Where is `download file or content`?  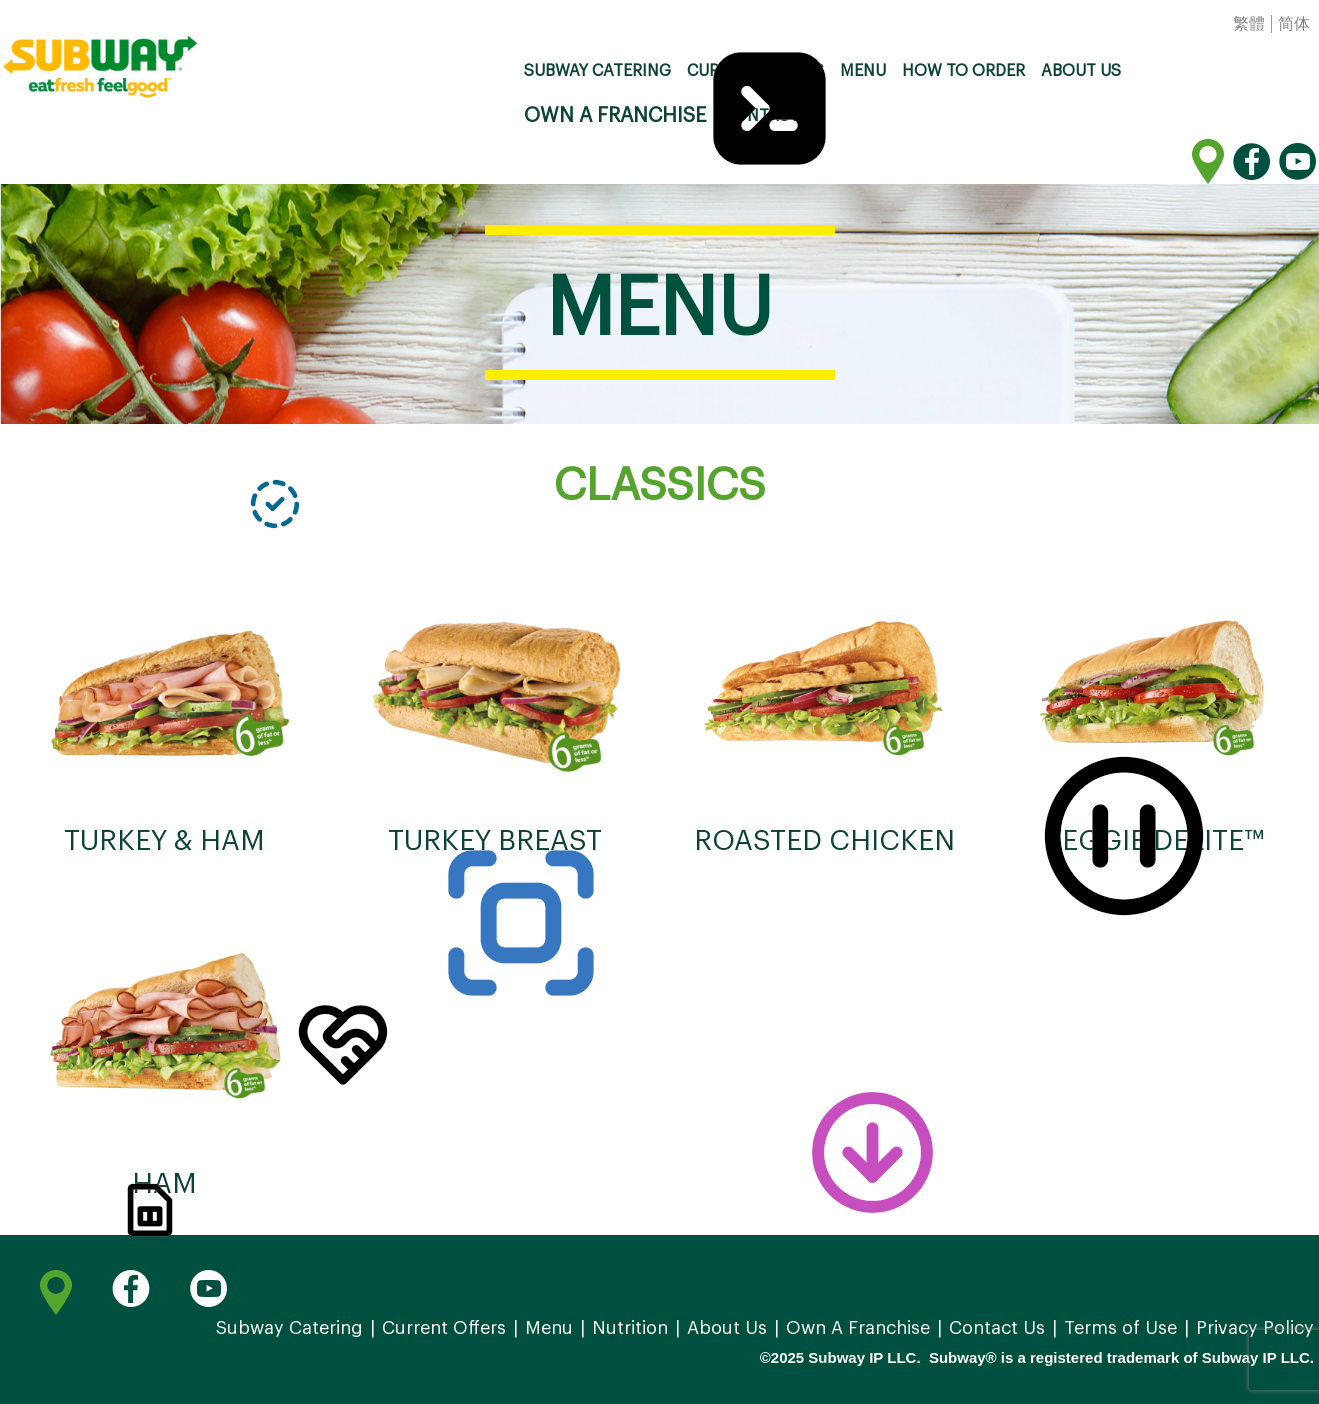
download file or content is located at coordinates (872, 1152).